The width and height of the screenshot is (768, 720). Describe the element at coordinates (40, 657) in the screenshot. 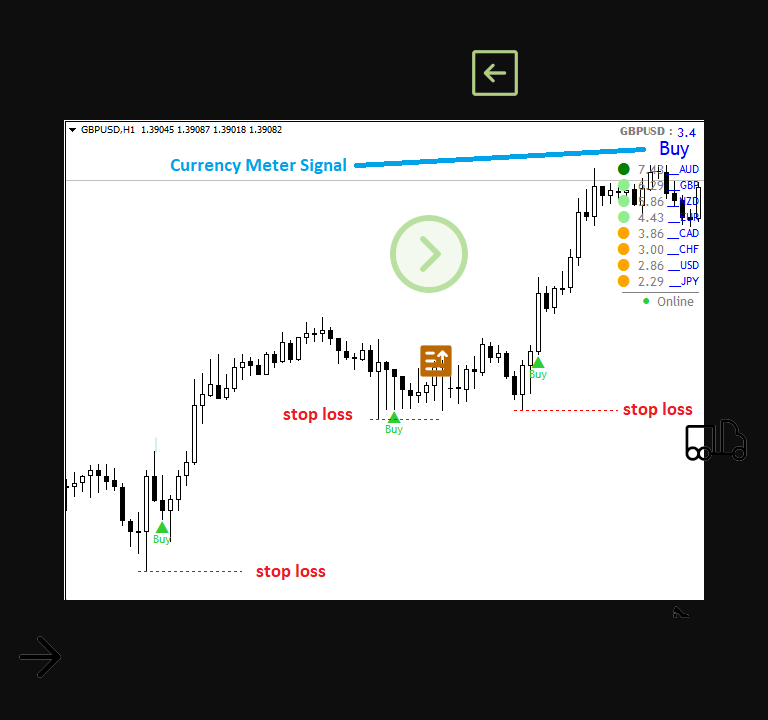

I see `navigate to the next item or screen` at that location.